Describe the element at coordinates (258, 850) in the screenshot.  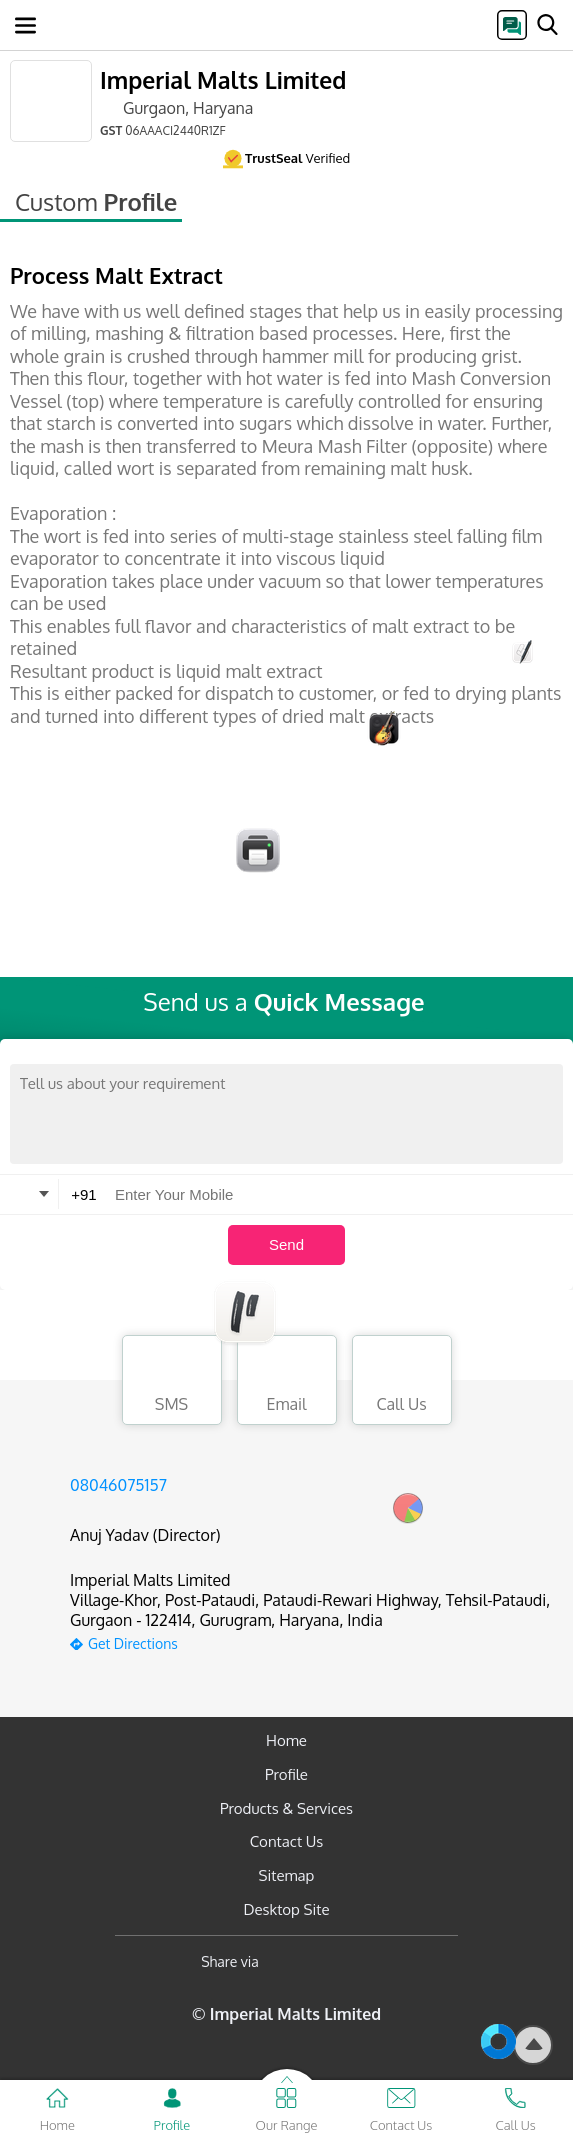
I see `open print center to manage print jobs` at that location.